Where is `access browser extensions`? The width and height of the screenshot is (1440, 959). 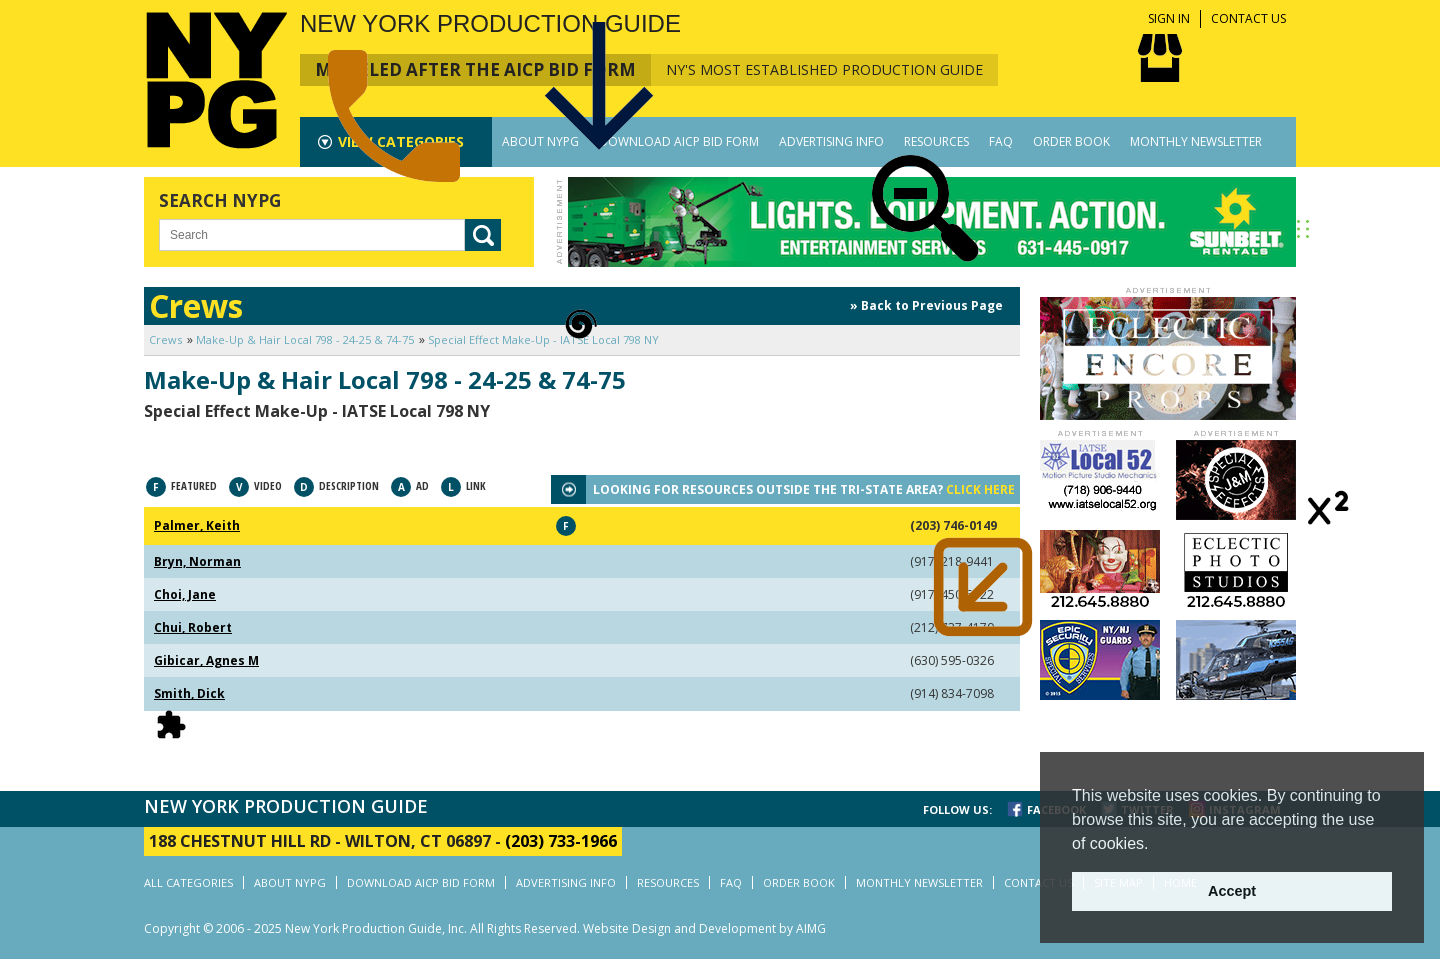
access browser extensions is located at coordinates (171, 725).